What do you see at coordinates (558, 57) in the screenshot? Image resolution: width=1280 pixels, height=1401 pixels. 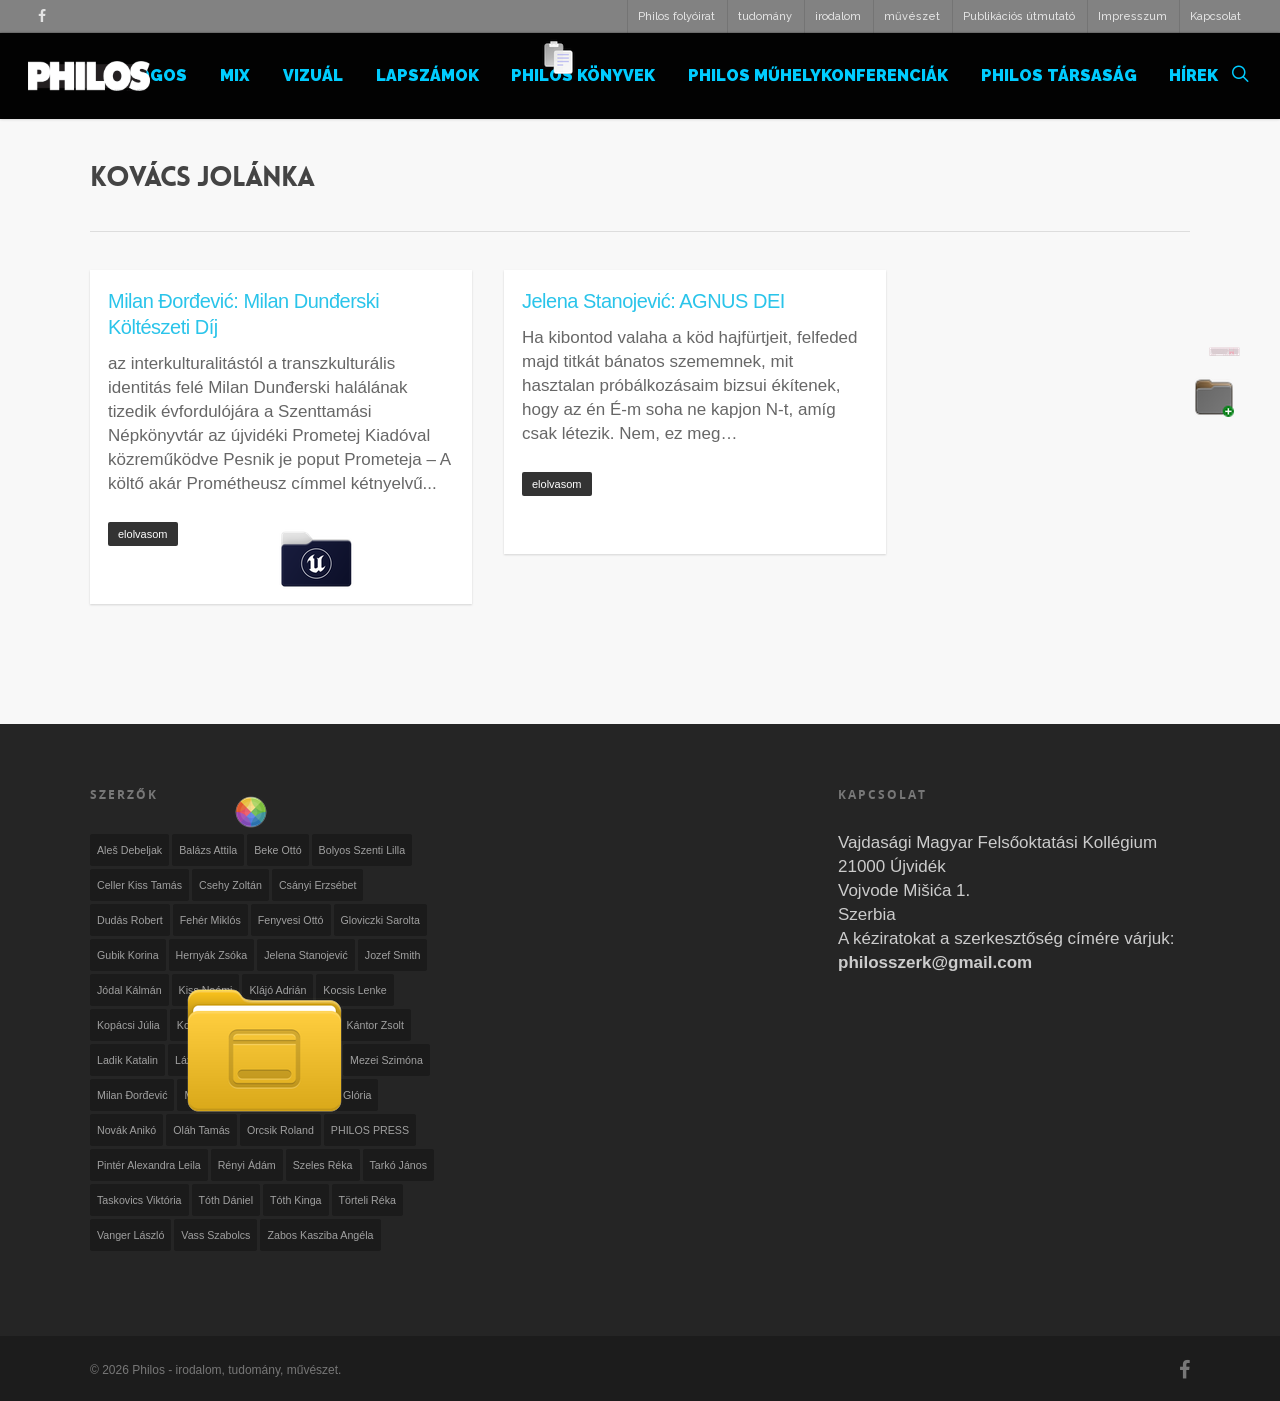 I see `paste content from clipboard` at bounding box center [558, 57].